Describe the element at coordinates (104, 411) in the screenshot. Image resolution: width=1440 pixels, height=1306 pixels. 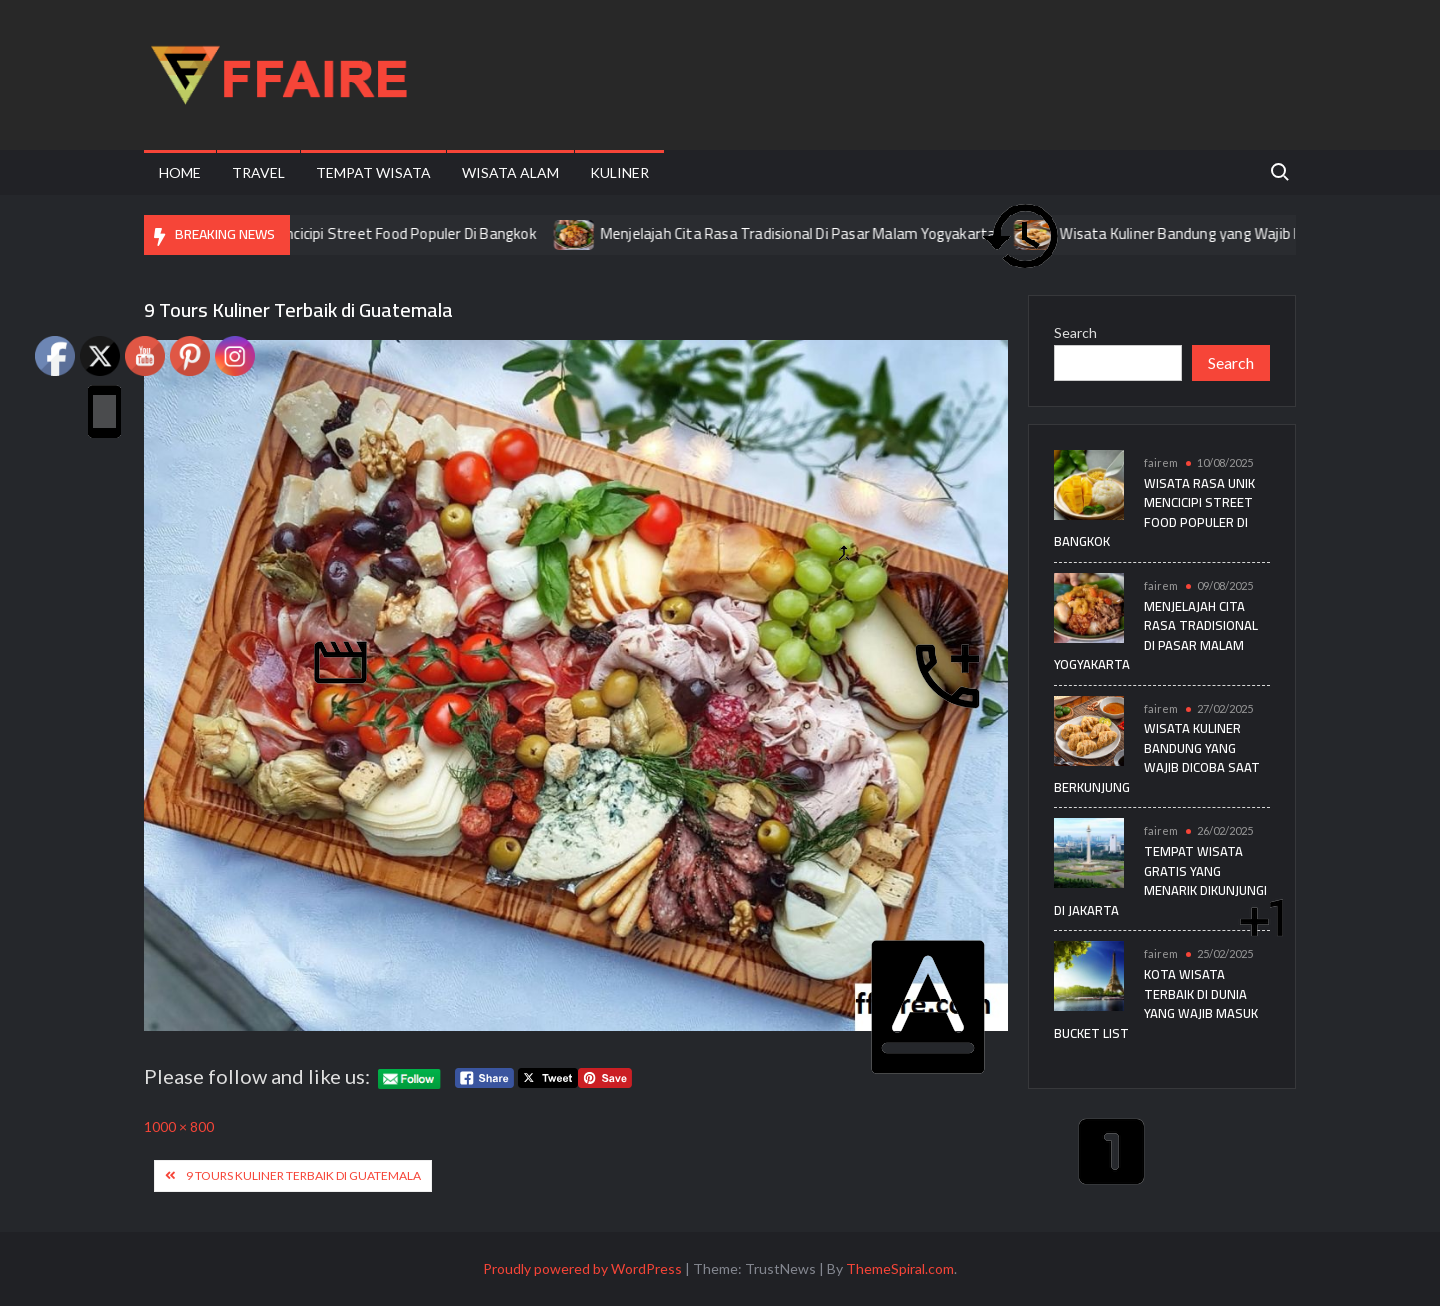
I see `indicates mobile device or smartphone view` at that location.